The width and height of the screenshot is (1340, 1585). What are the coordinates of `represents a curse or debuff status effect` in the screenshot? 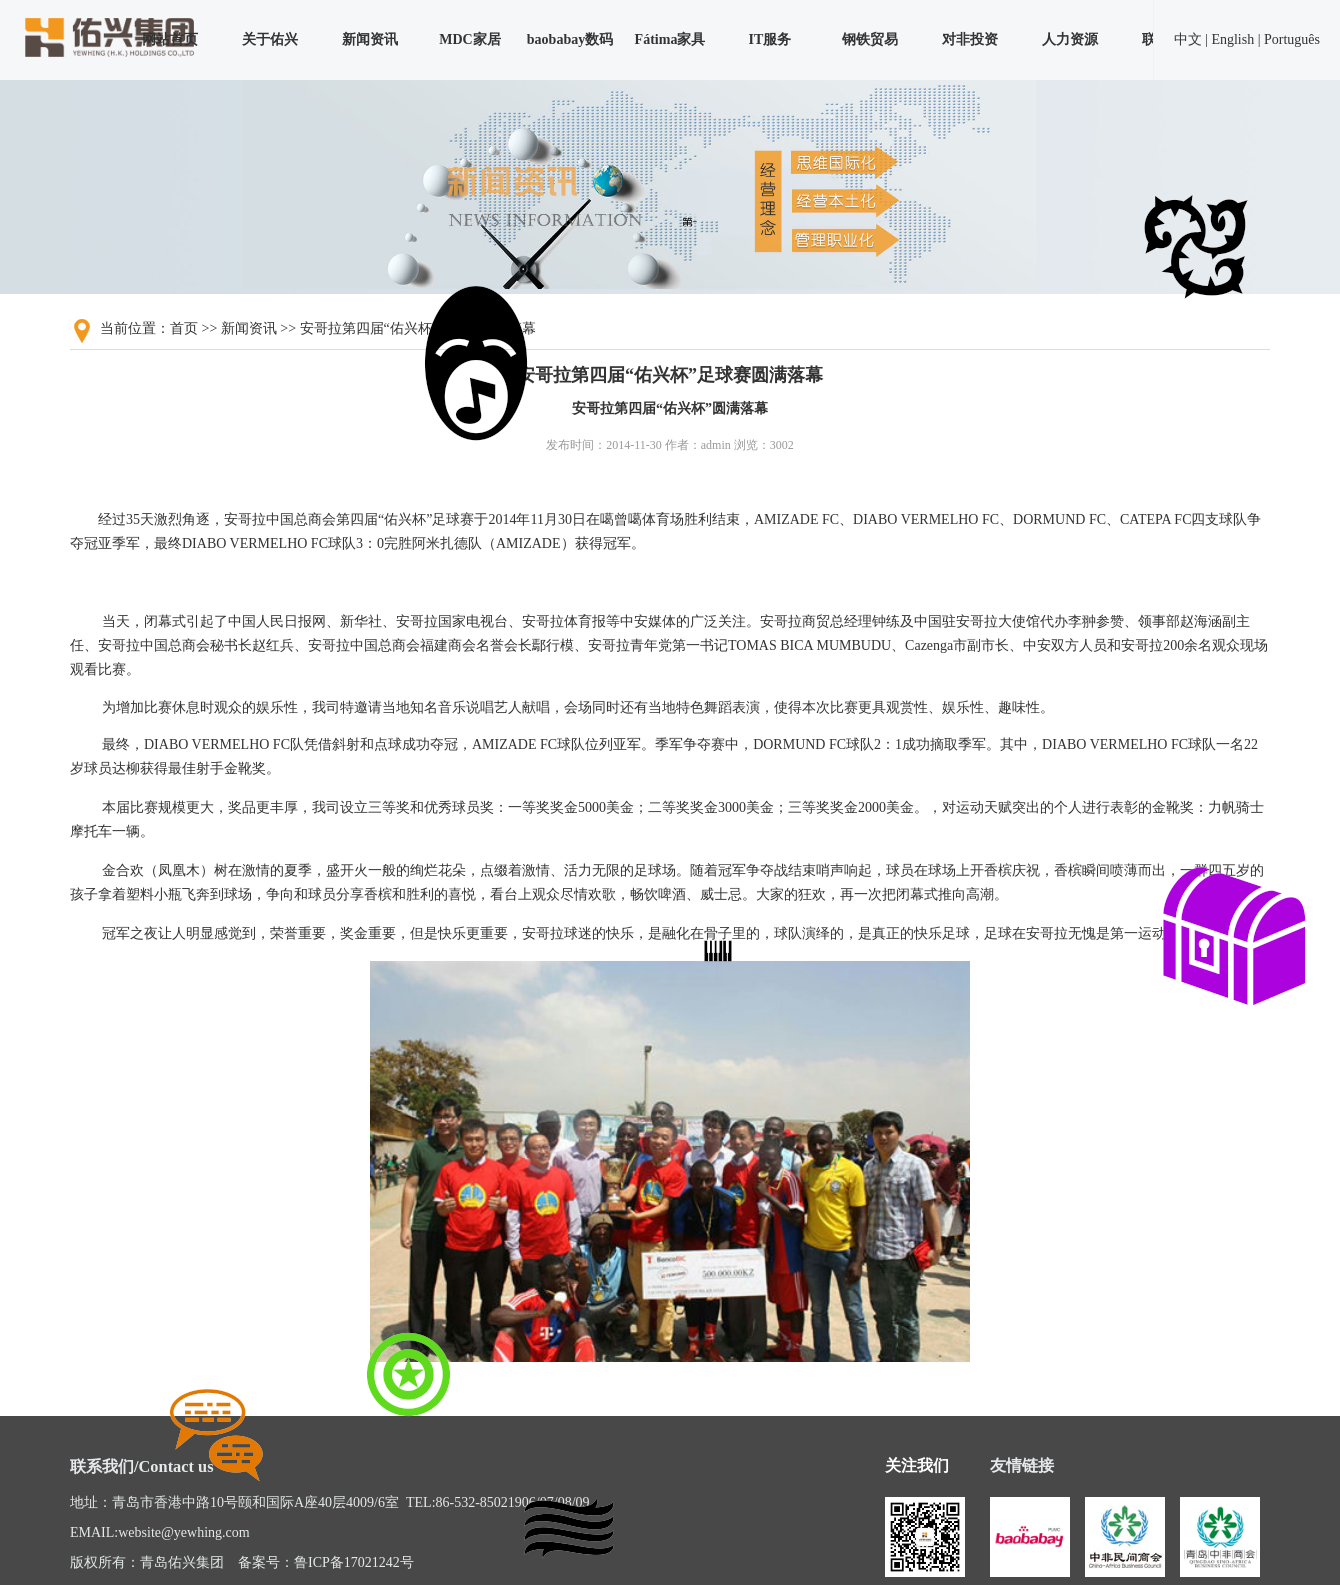 It's located at (1196, 247).